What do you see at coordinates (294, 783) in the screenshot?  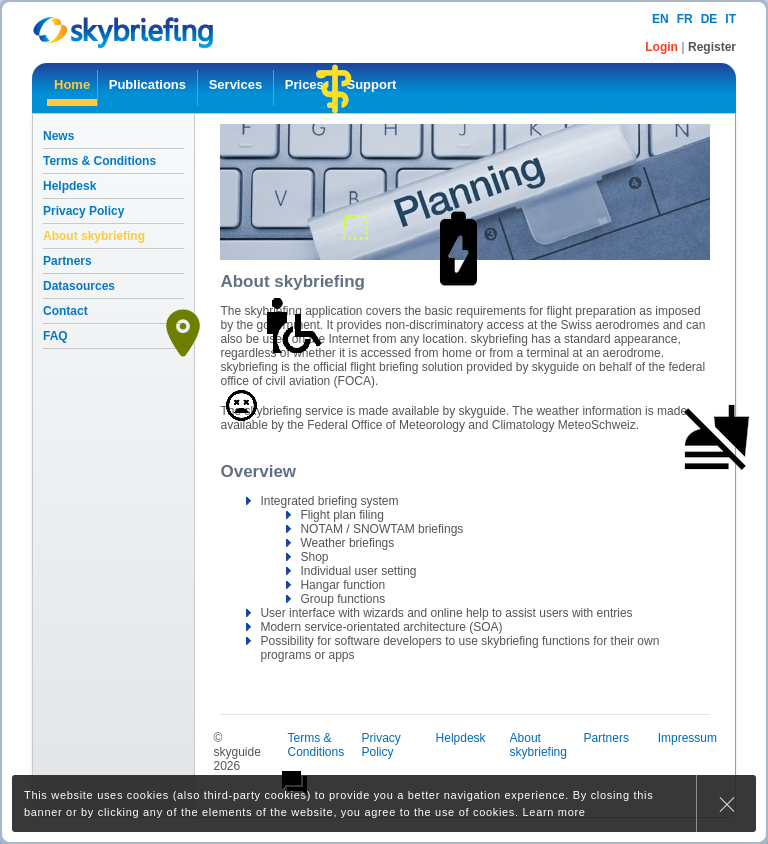 I see `open chat or messaging` at bounding box center [294, 783].